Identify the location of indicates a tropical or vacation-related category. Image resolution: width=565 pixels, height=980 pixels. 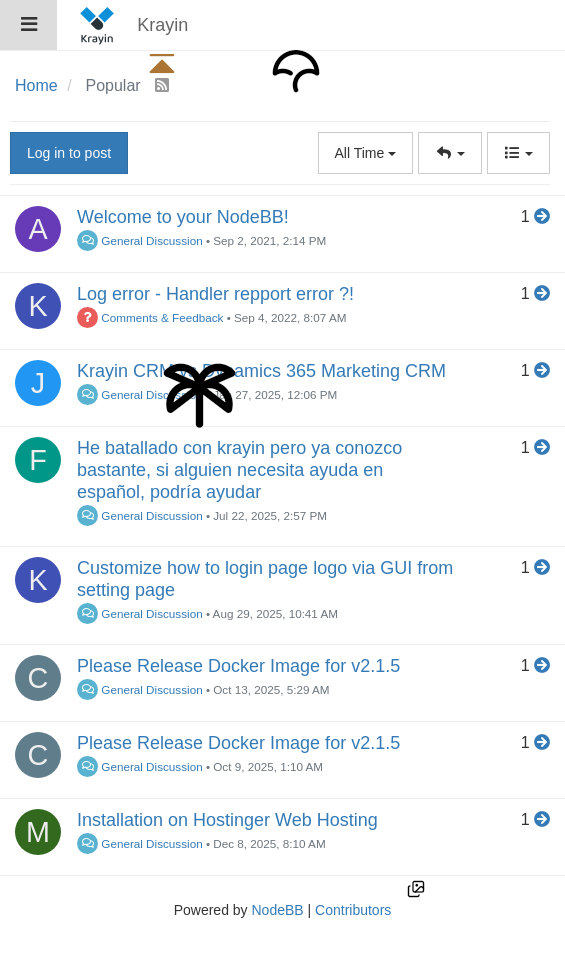
(199, 394).